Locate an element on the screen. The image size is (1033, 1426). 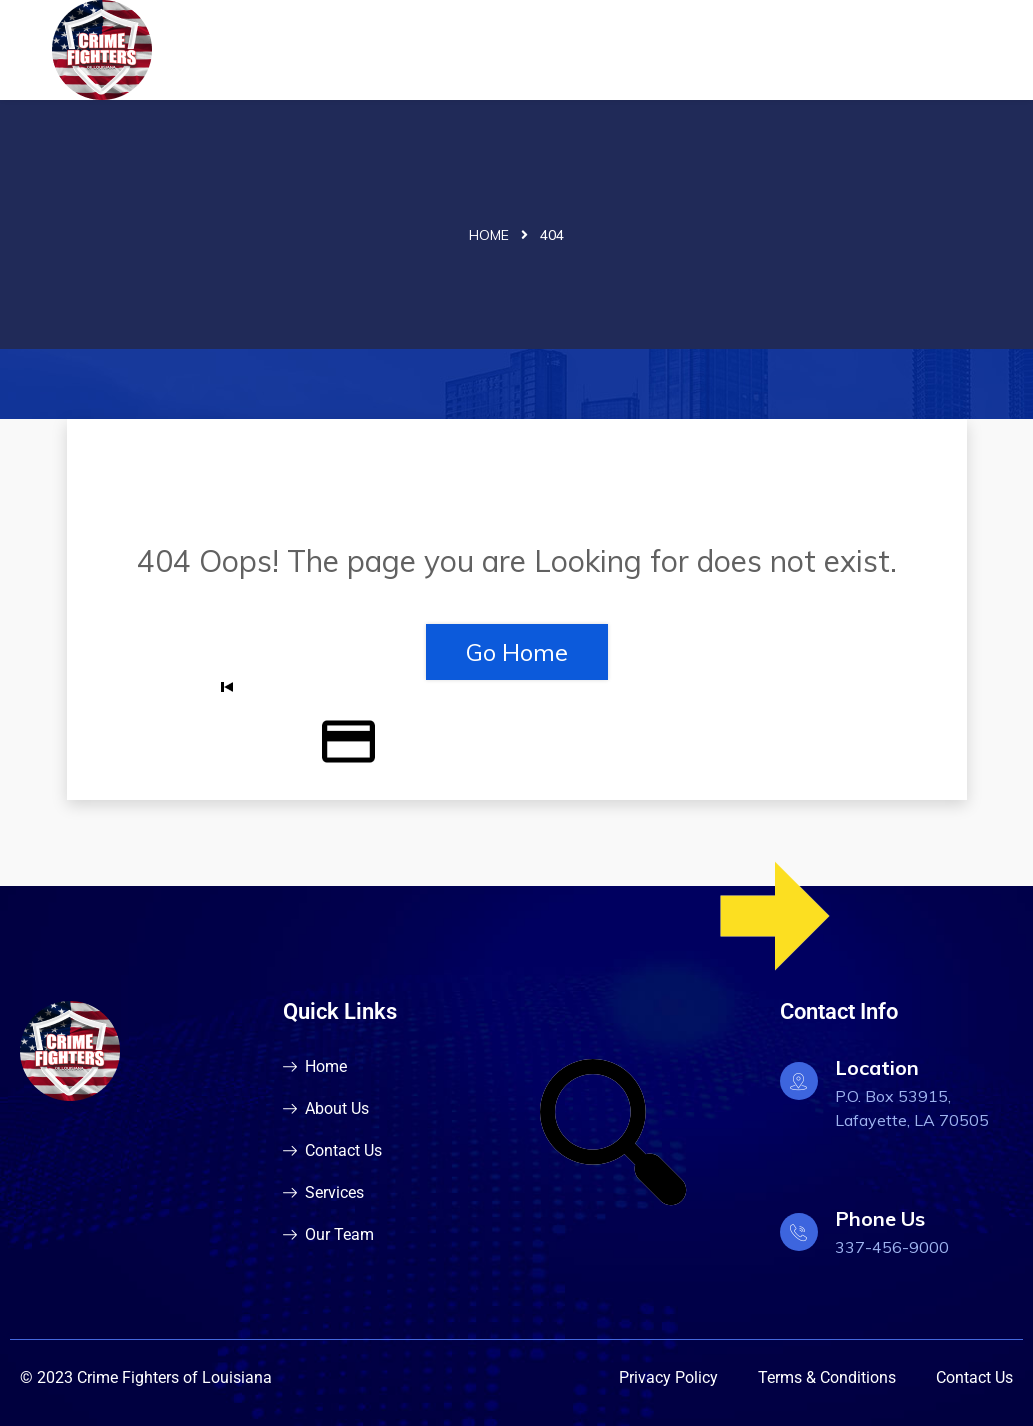
manage payment methods is located at coordinates (348, 741).